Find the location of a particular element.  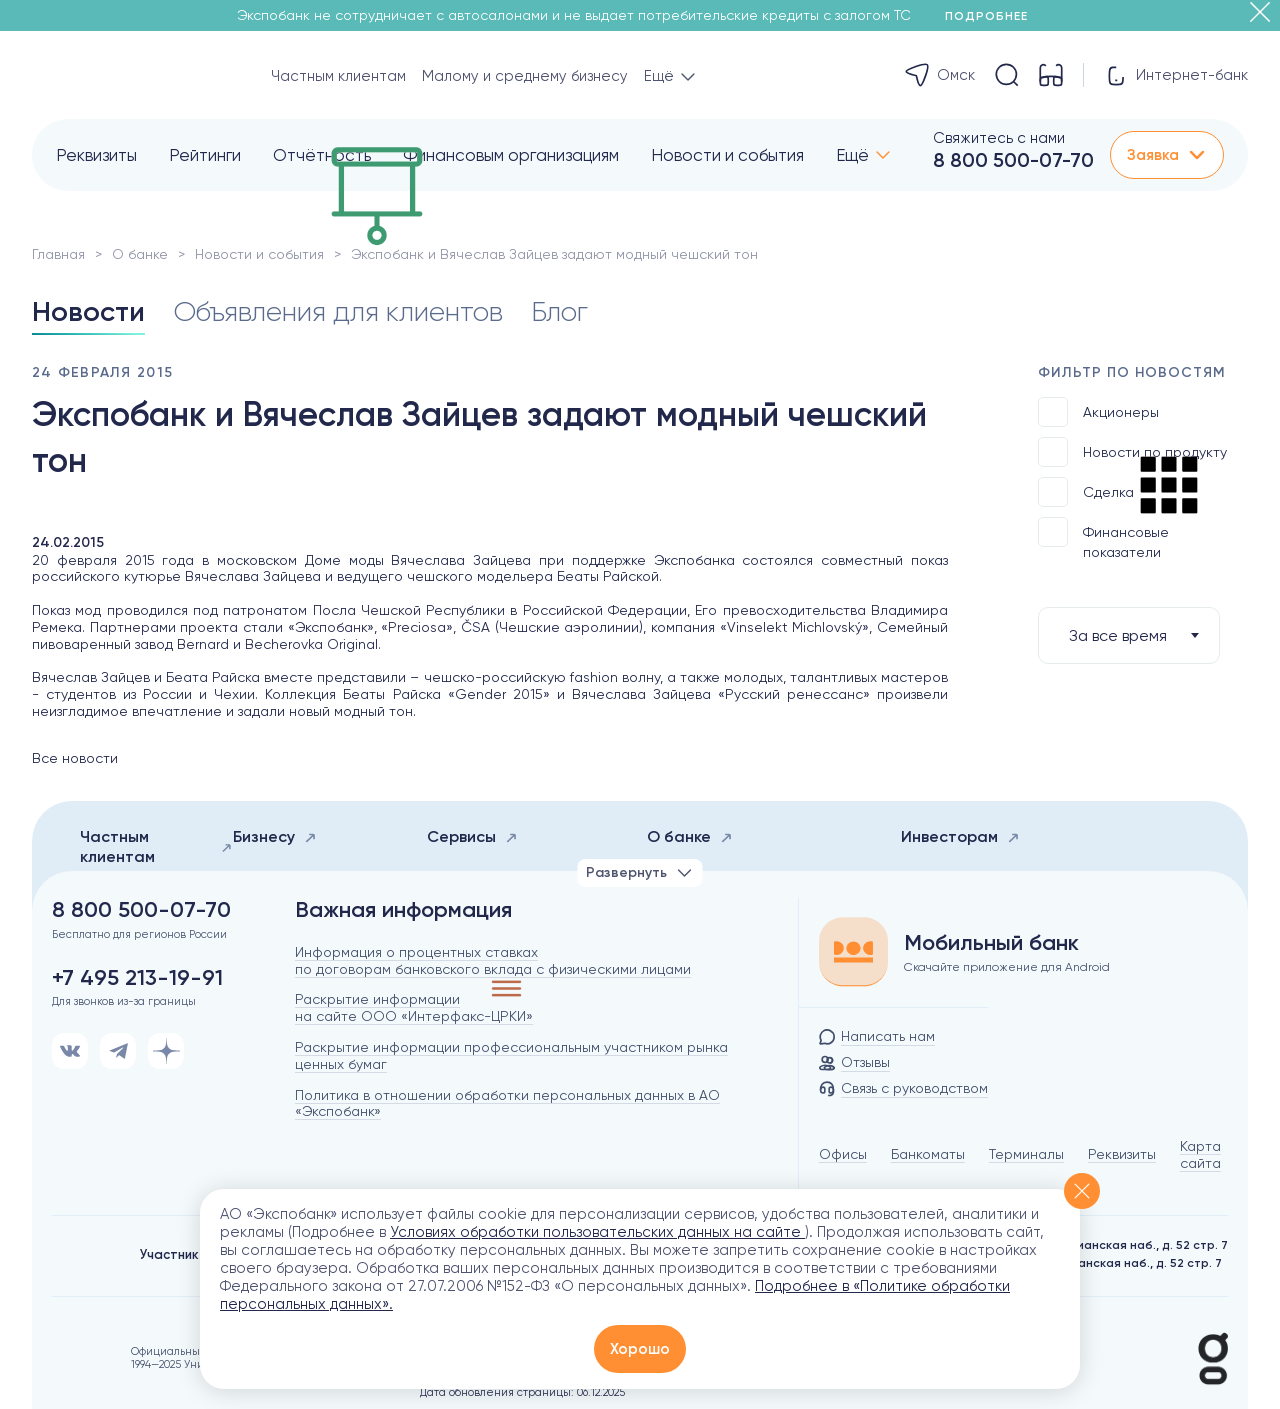

open the app drawer or menu is located at coordinates (1169, 485).